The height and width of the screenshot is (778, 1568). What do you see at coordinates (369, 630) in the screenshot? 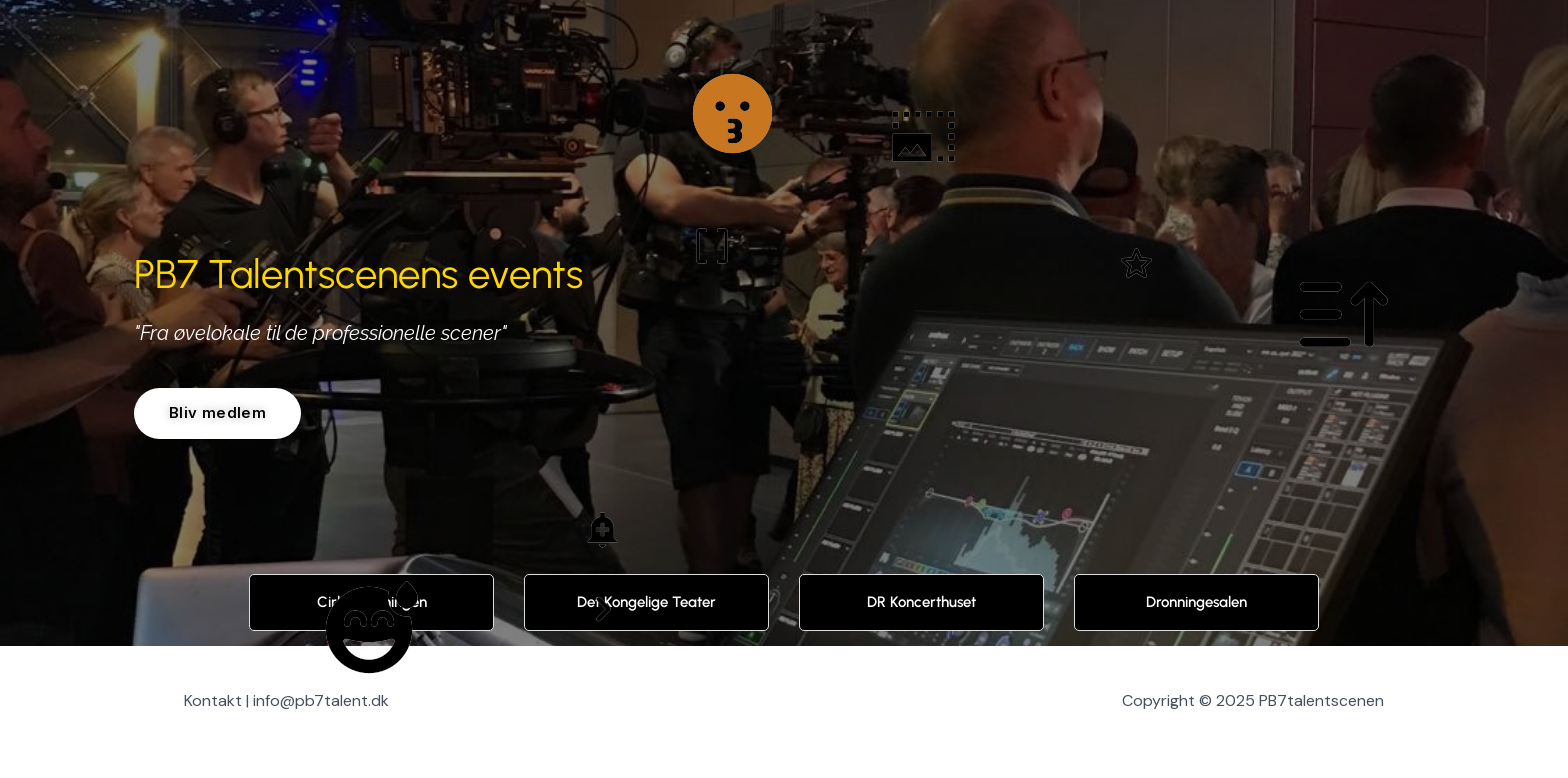
I see `react with nervous or awkward laughter` at bounding box center [369, 630].